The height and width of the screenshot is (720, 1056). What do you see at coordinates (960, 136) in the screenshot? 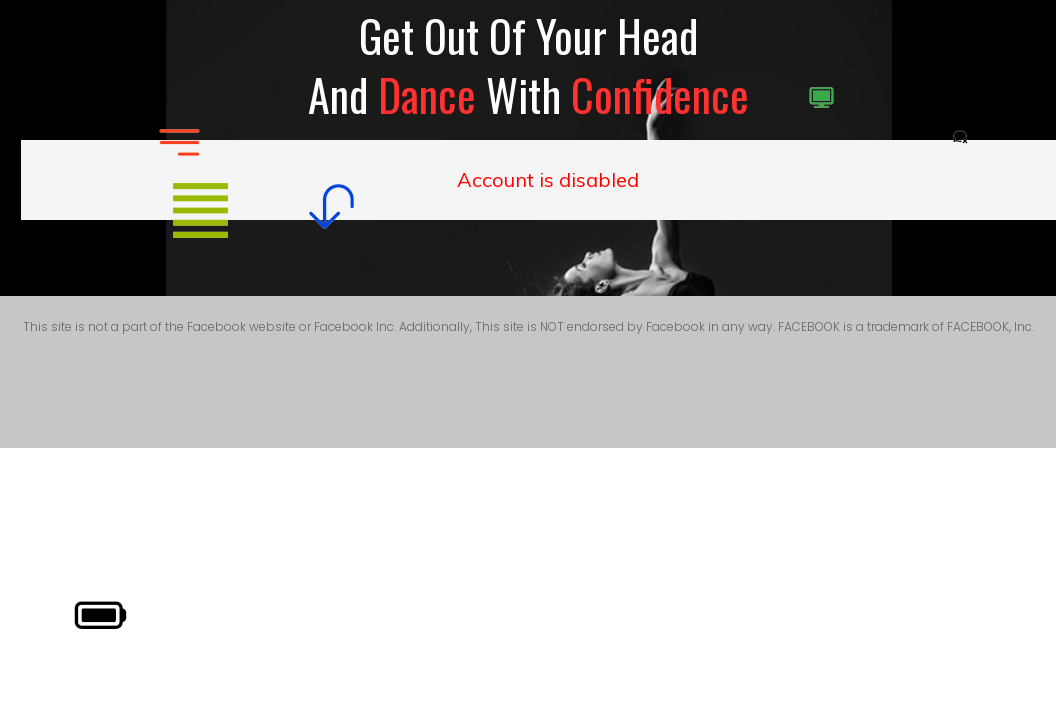
I see `delete a conversation or message` at bounding box center [960, 136].